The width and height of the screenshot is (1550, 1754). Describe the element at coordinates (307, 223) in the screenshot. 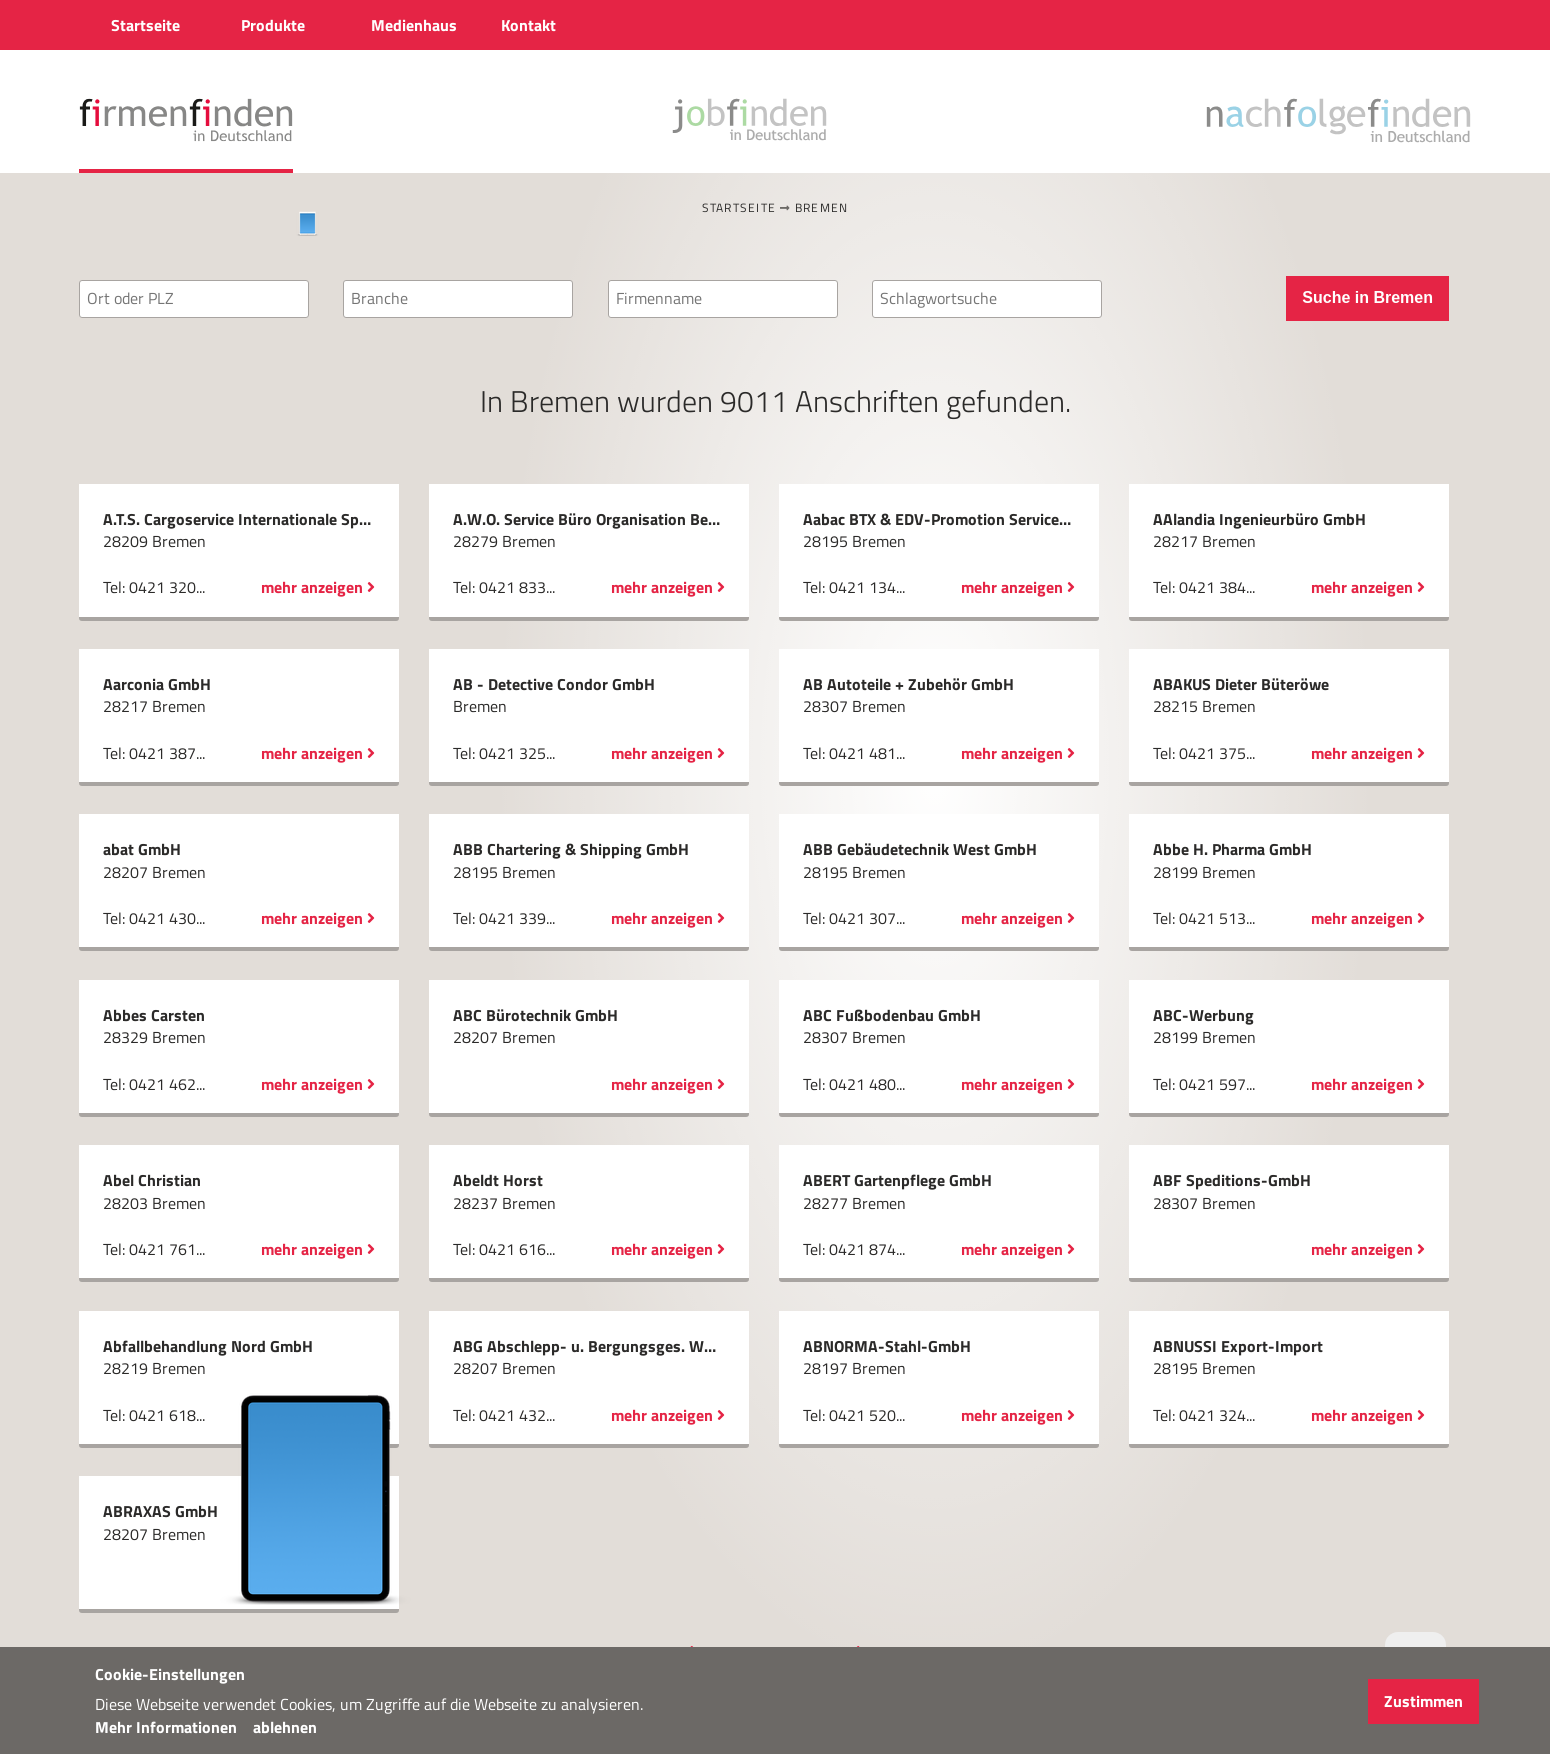

I see `view connected iPad Pro device` at that location.